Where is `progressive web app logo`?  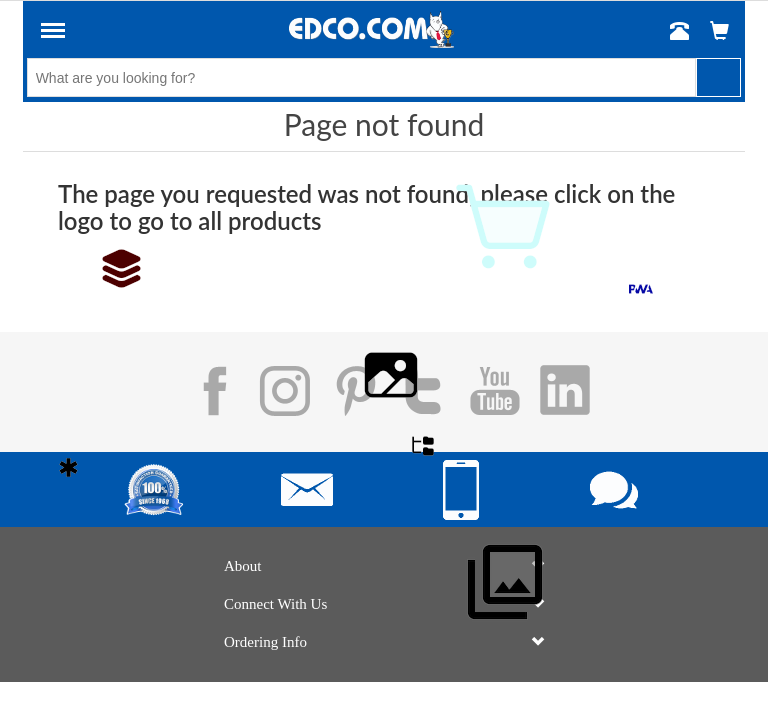
progressive web app logo is located at coordinates (641, 289).